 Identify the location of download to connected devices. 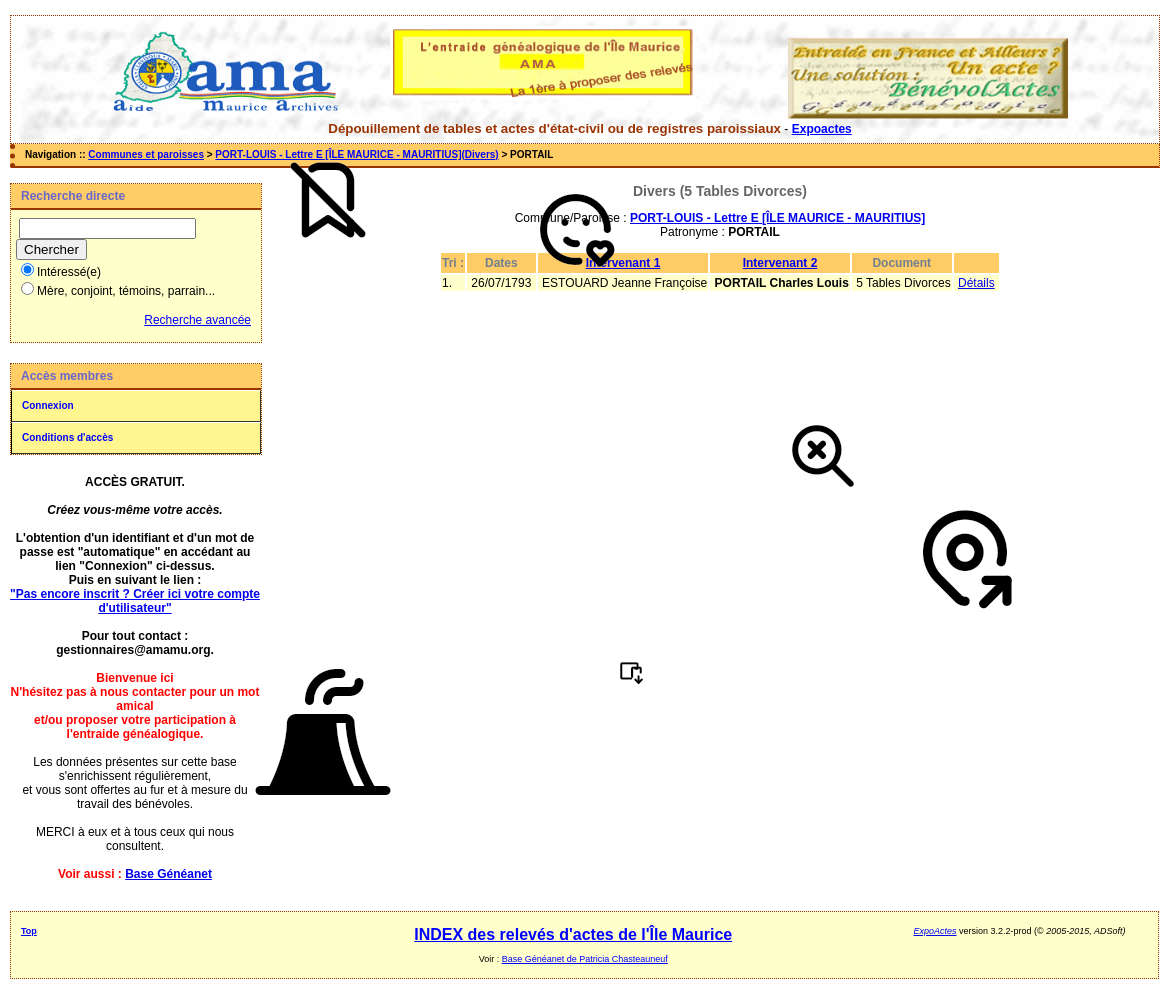
(631, 672).